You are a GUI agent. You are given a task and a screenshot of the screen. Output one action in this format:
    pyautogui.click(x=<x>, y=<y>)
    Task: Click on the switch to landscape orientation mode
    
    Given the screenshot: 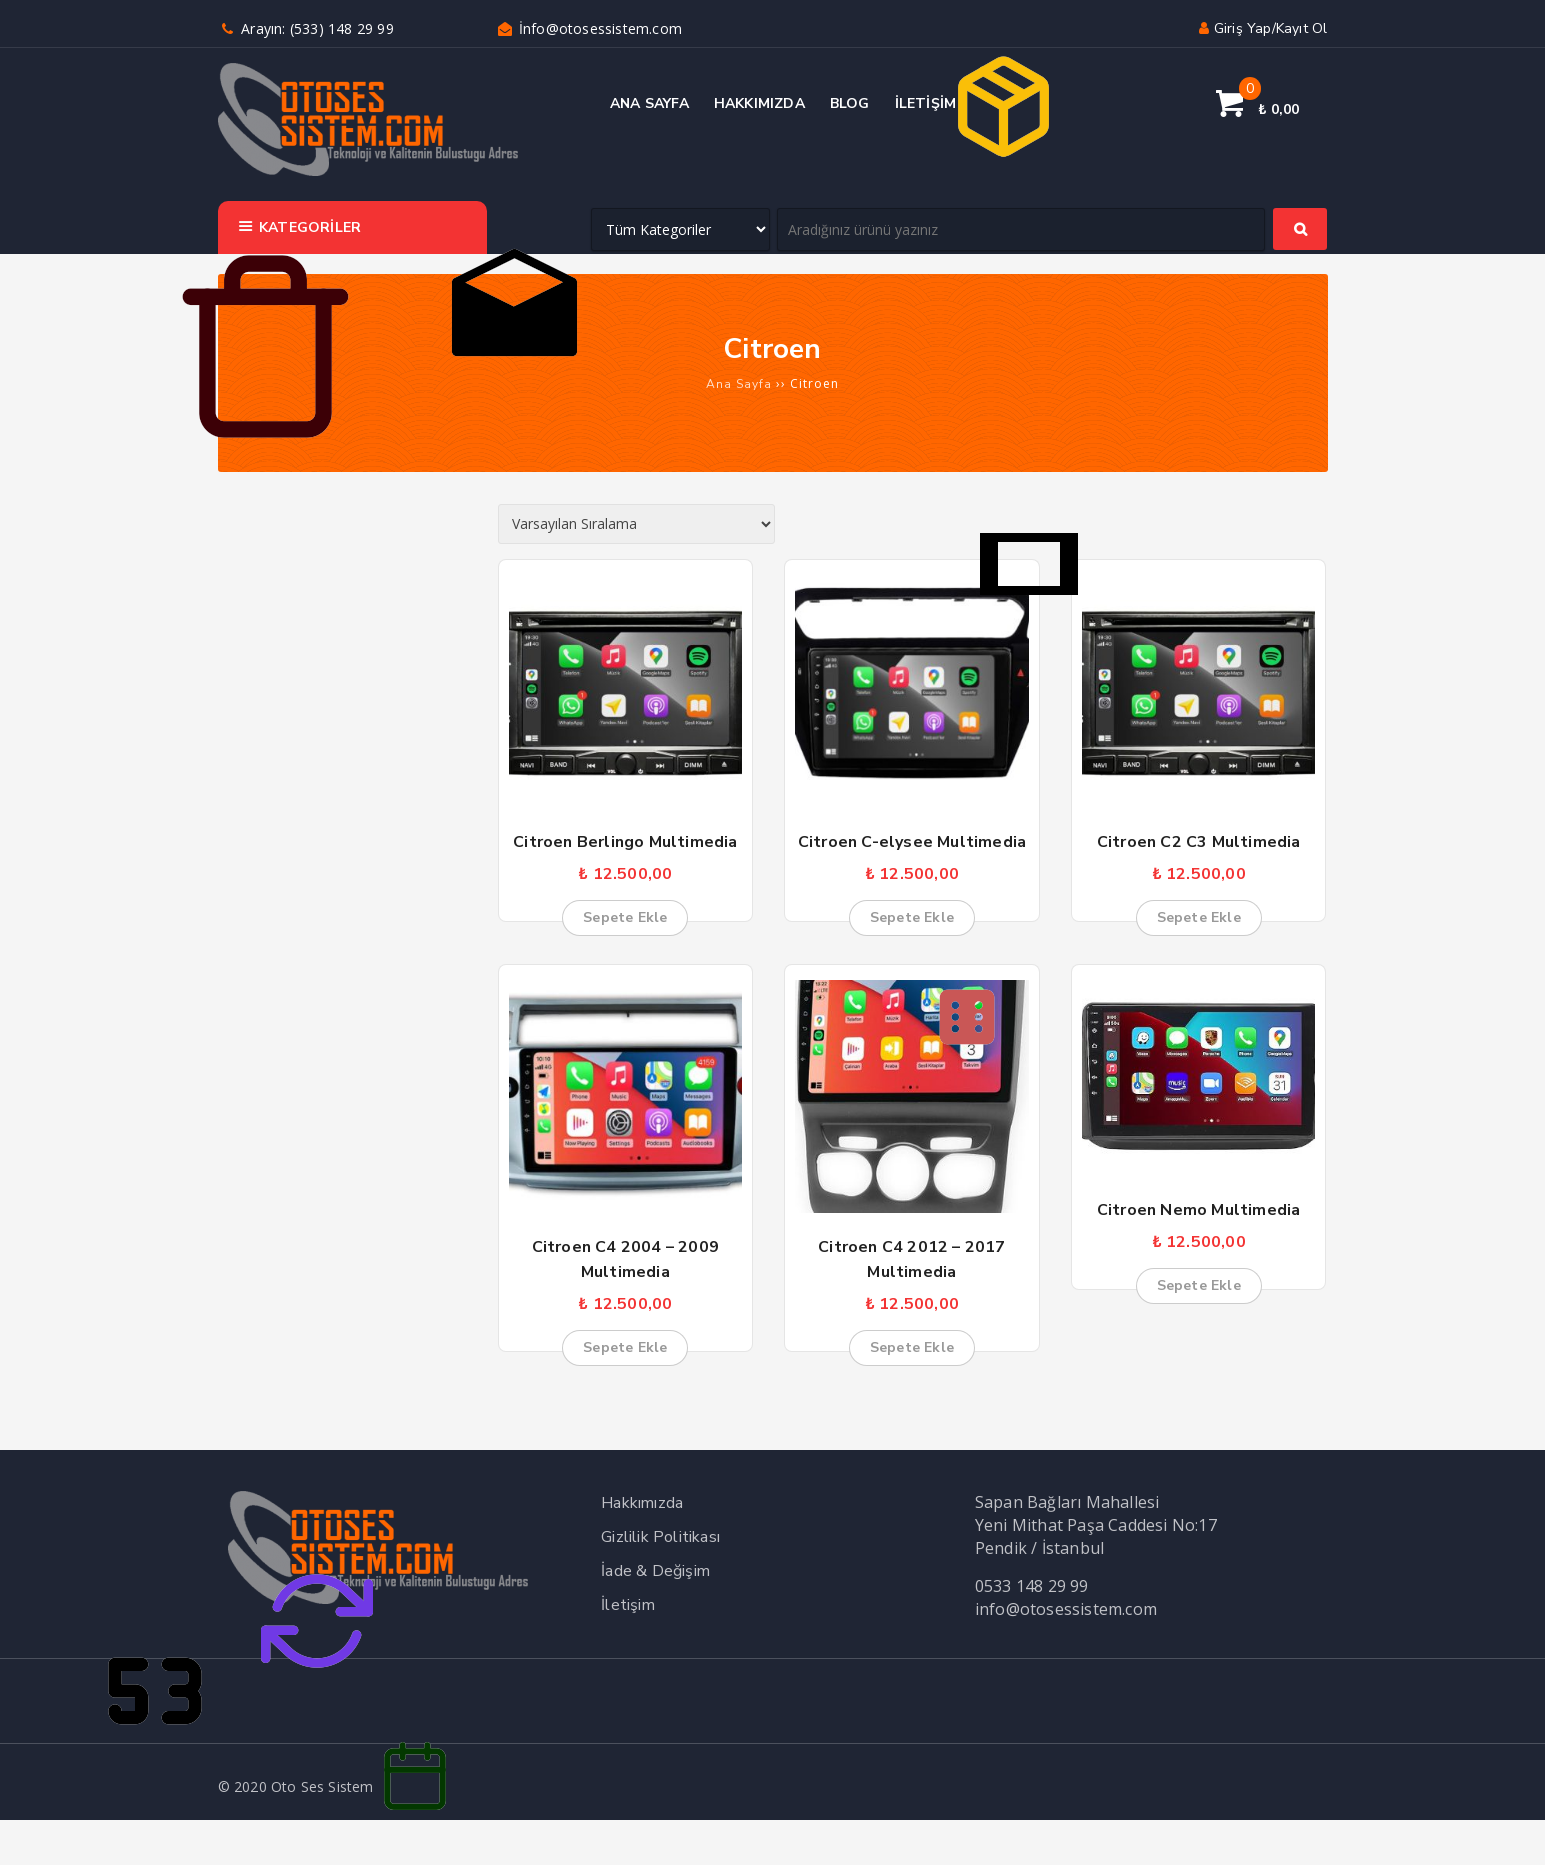 What is the action you would take?
    pyautogui.click(x=1029, y=564)
    